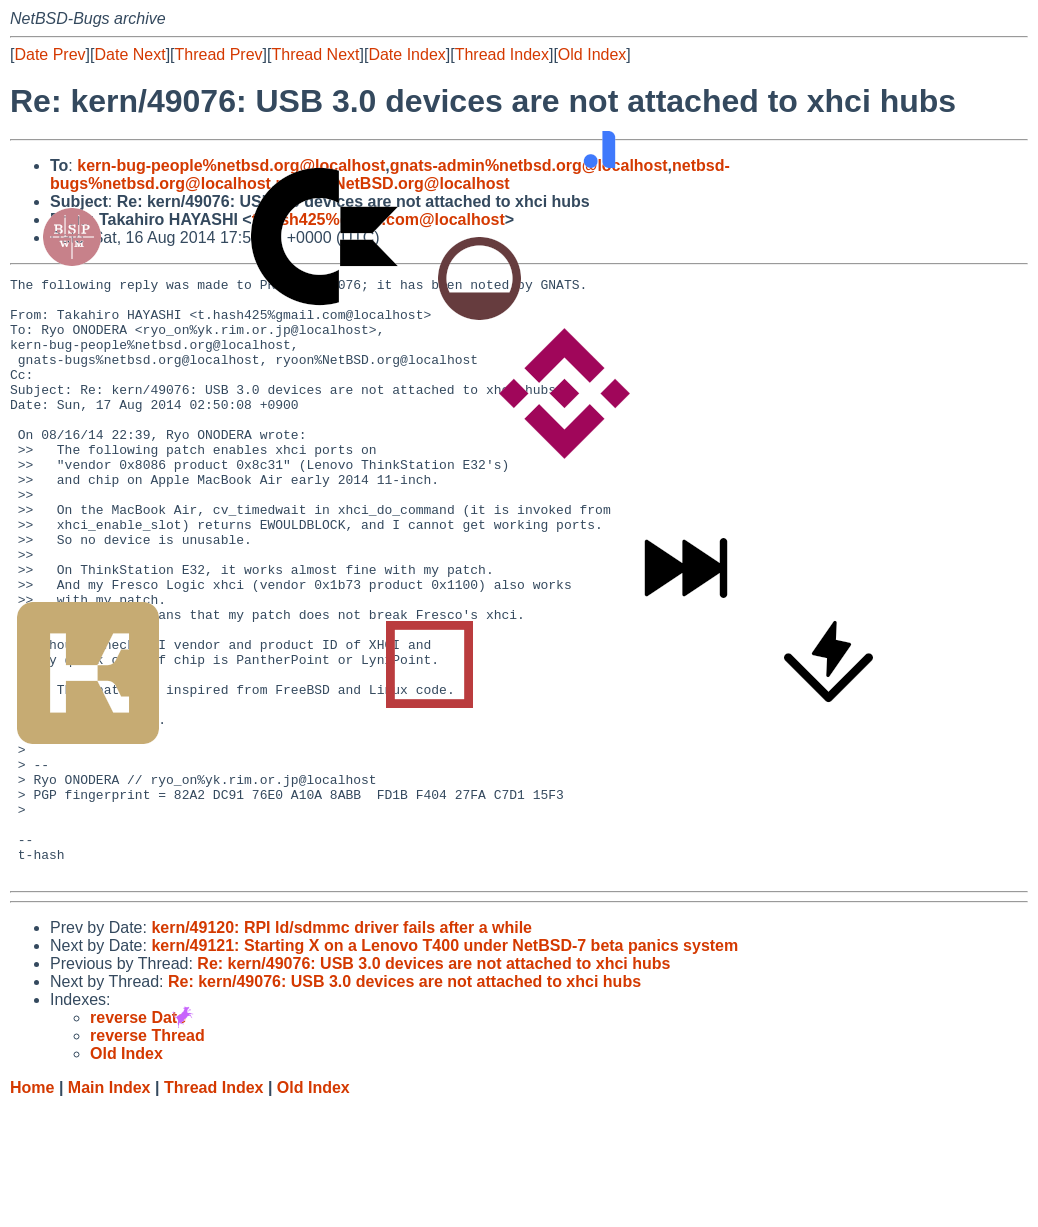 This screenshot has height=1227, width=1038. What do you see at coordinates (828, 661) in the screenshot?
I see `vitest testing framework logo` at bounding box center [828, 661].